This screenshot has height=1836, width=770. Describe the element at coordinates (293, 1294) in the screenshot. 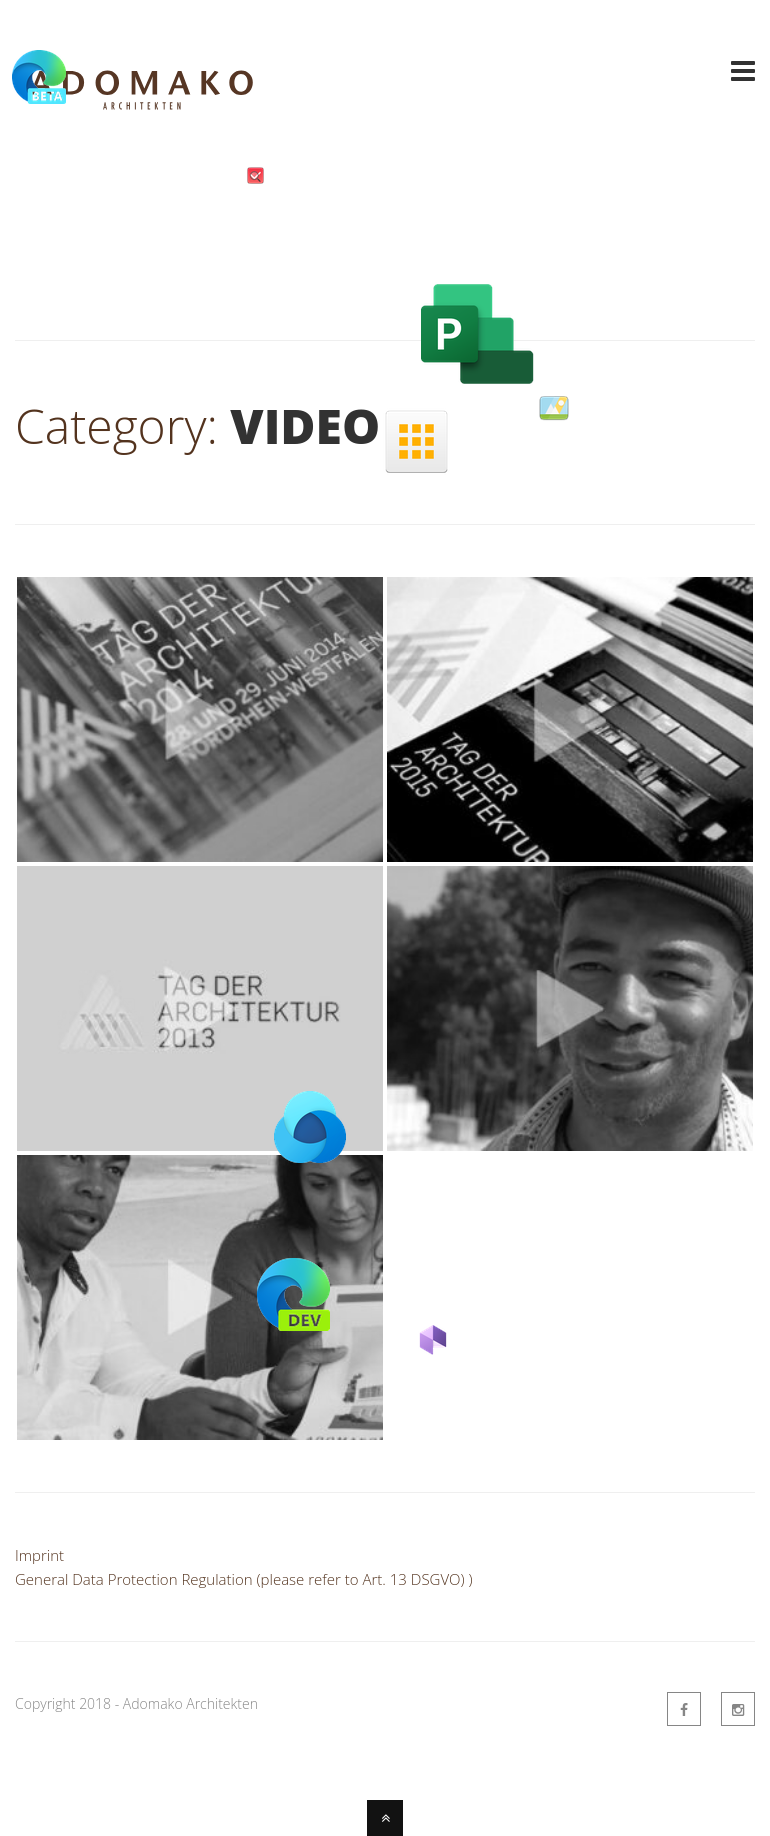

I see `open microsoft edge developer browser` at that location.